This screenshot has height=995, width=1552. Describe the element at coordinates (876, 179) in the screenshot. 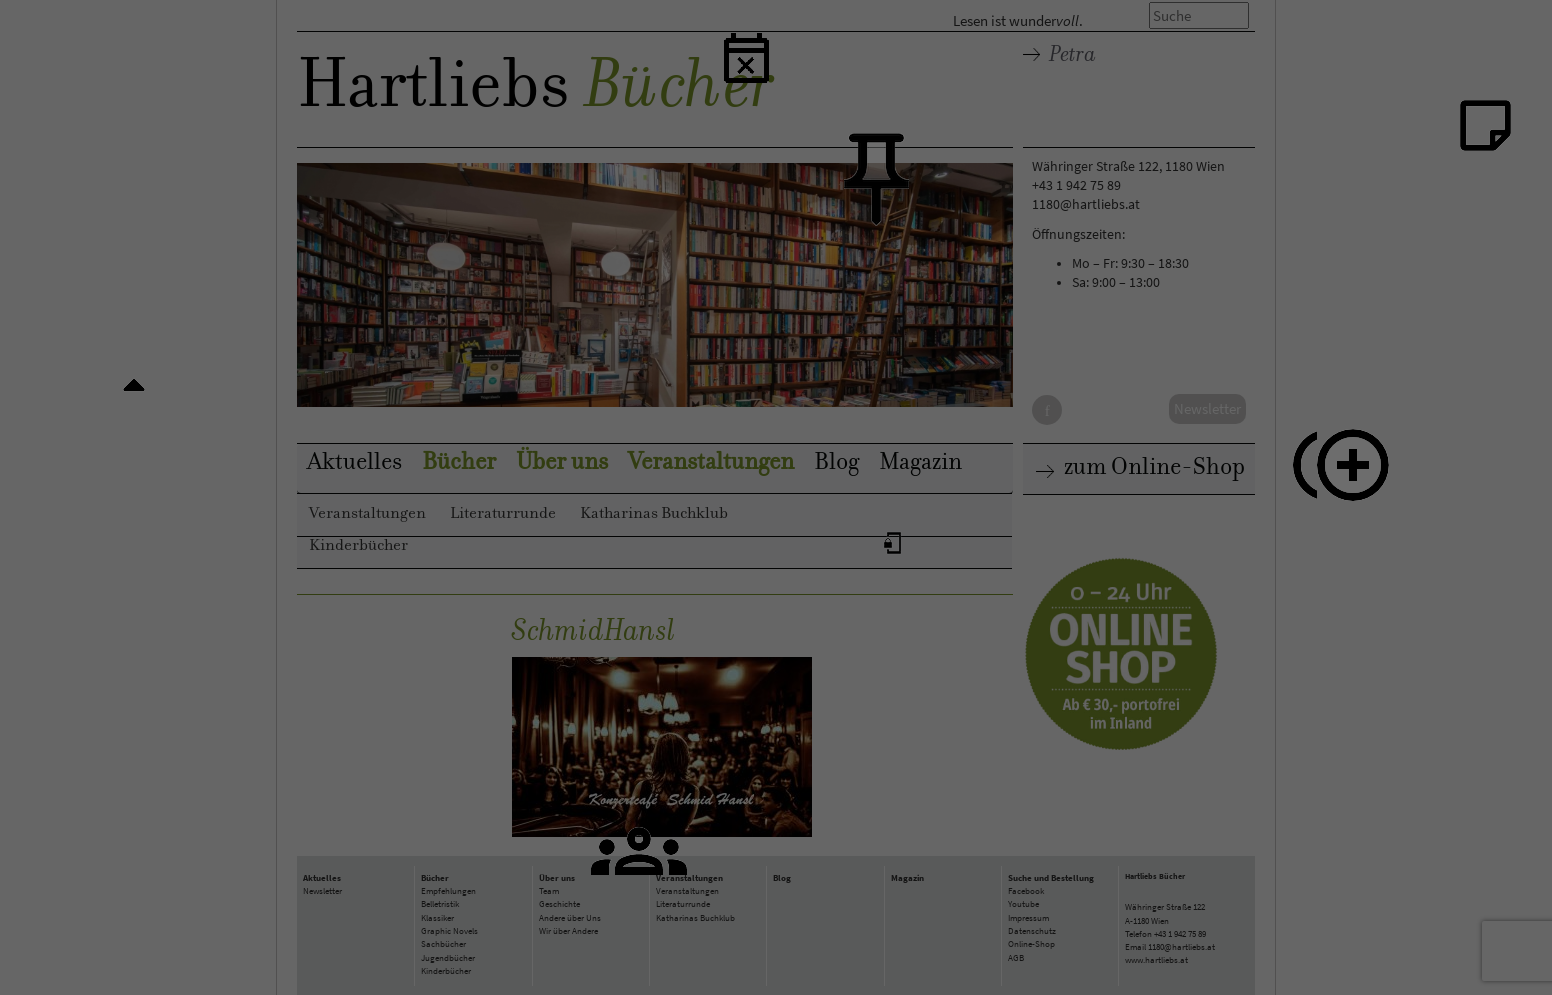

I see `pin an item to keep it visible` at that location.